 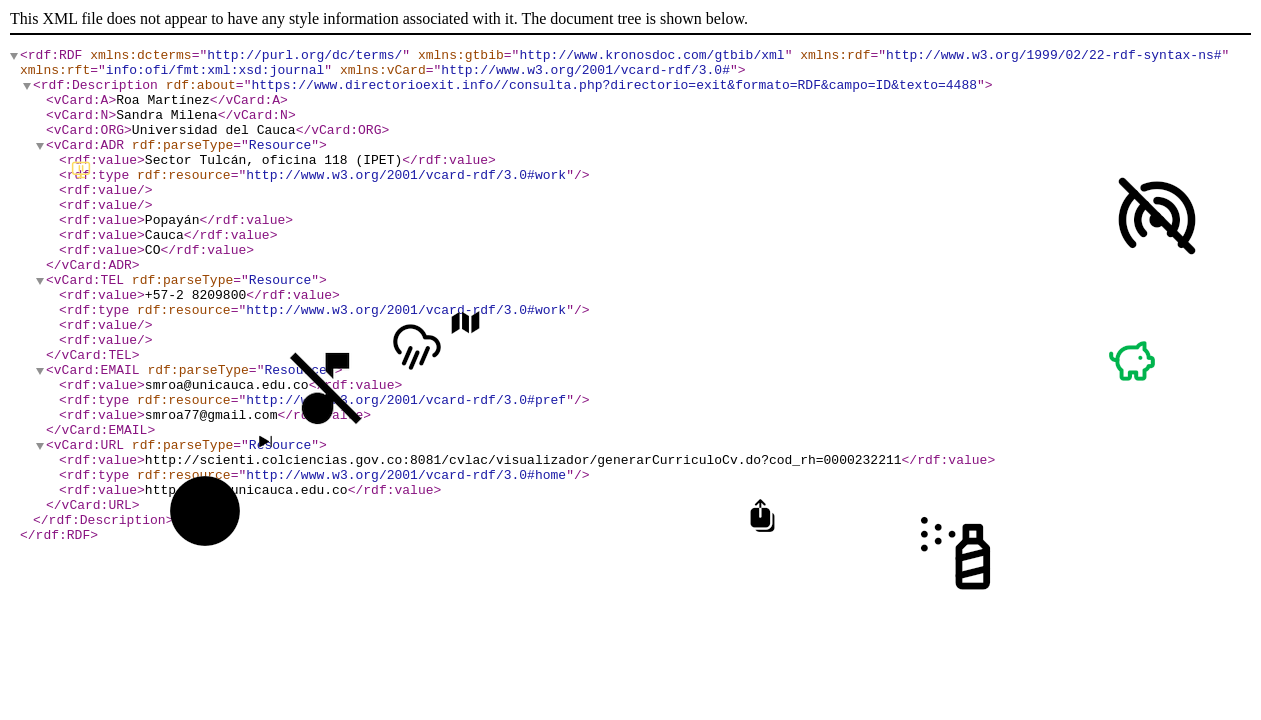 I want to click on open map view, so click(x=465, y=322).